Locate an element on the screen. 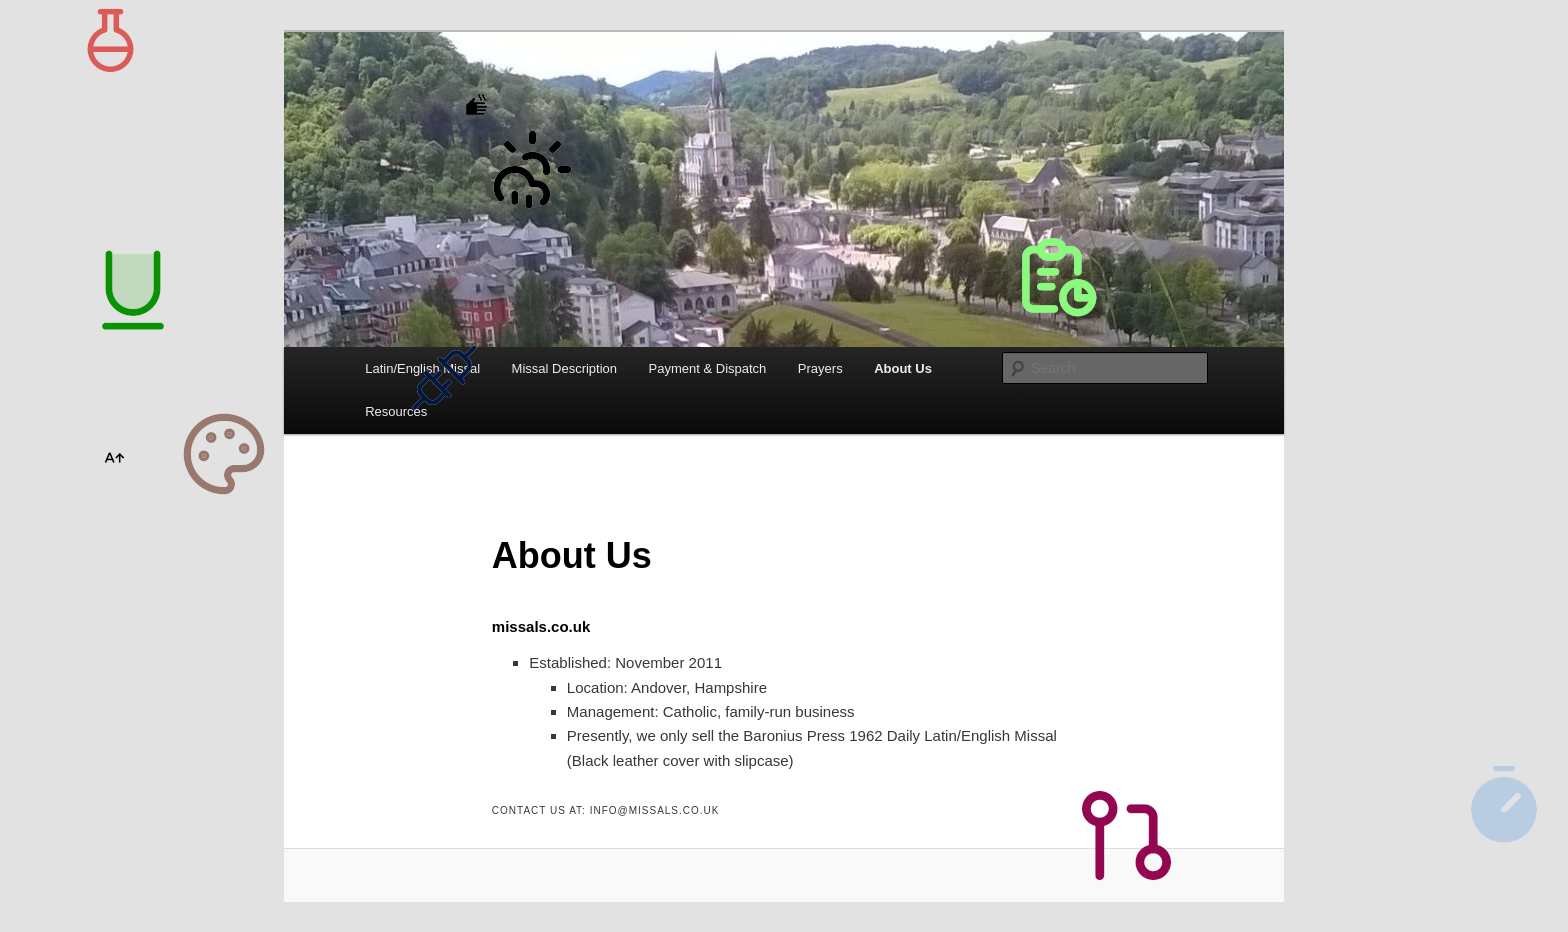 The height and width of the screenshot is (932, 1568). current weather conditions: partly cloudy with rain is located at coordinates (532, 169).